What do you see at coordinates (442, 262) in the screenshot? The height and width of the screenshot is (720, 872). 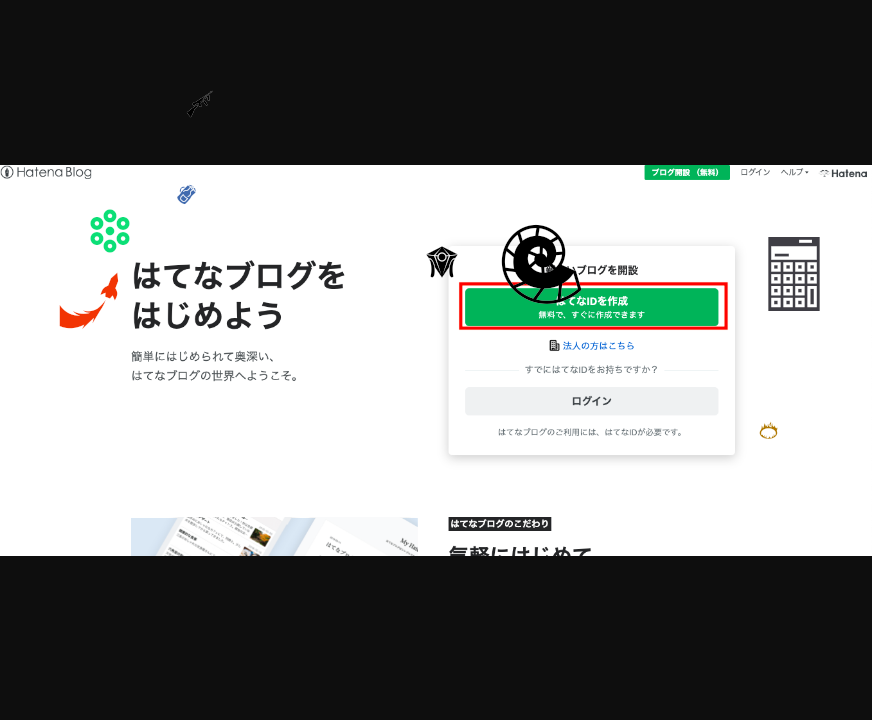 I see `represents a gem, crystal, or precious resource in-game` at bounding box center [442, 262].